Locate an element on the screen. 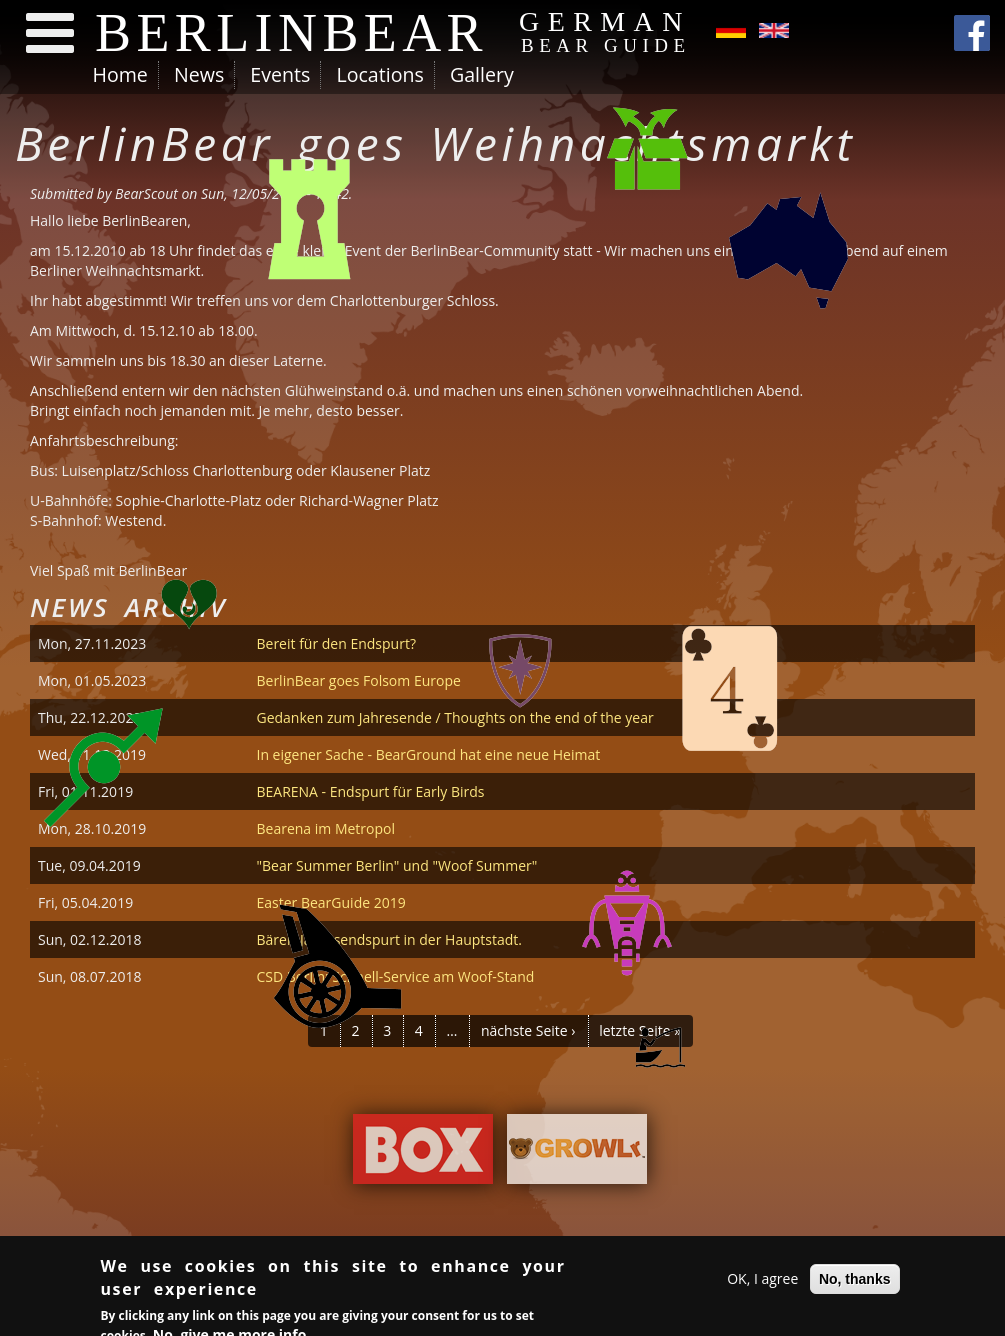  indicates an alternate route or detour ahead is located at coordinates (104, 767).